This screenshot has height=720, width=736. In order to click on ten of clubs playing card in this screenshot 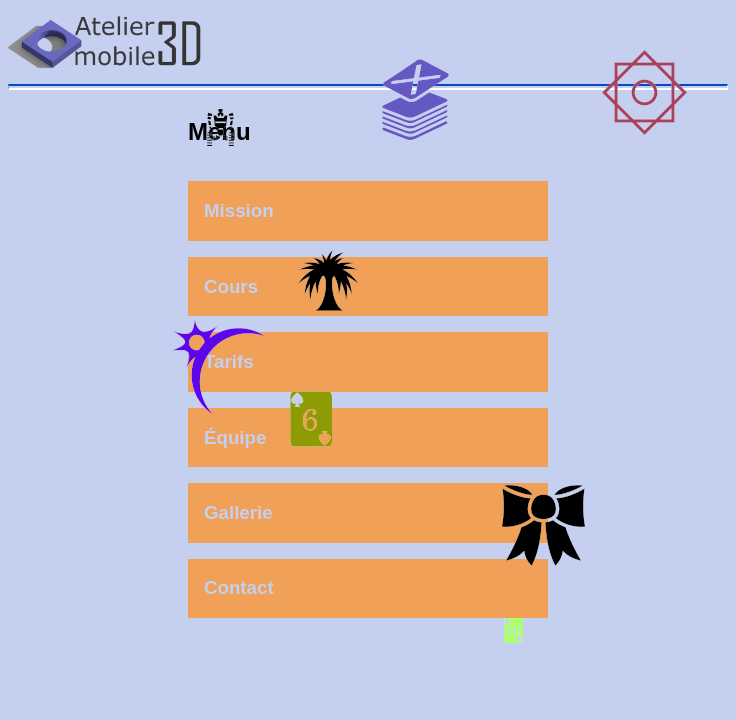, I will do `click(513, 630)`.